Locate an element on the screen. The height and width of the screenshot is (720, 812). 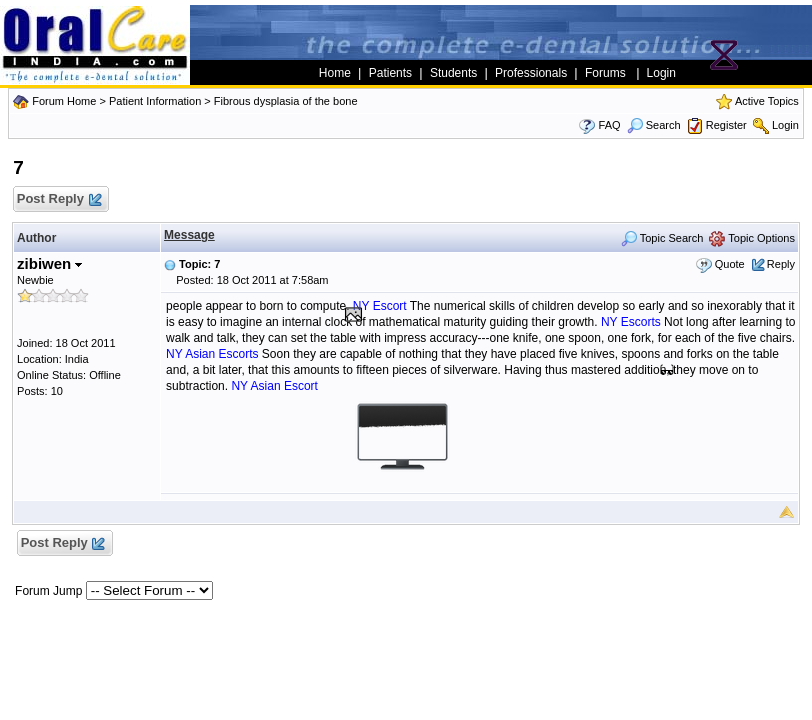
indicates loading or processing in progress is located at coordinates (724, 55).